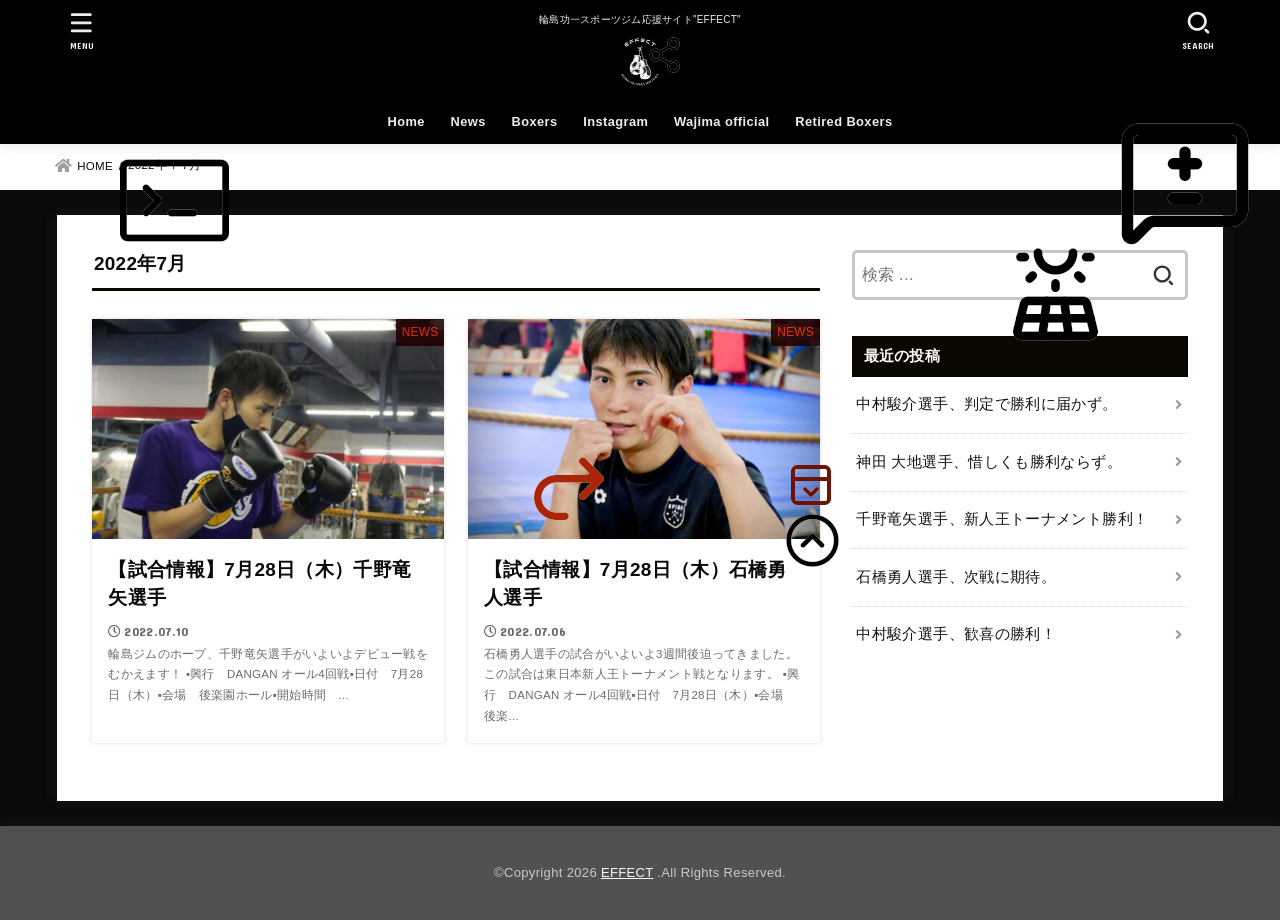  I want to click on redo the last undone action, so click(569, 490).